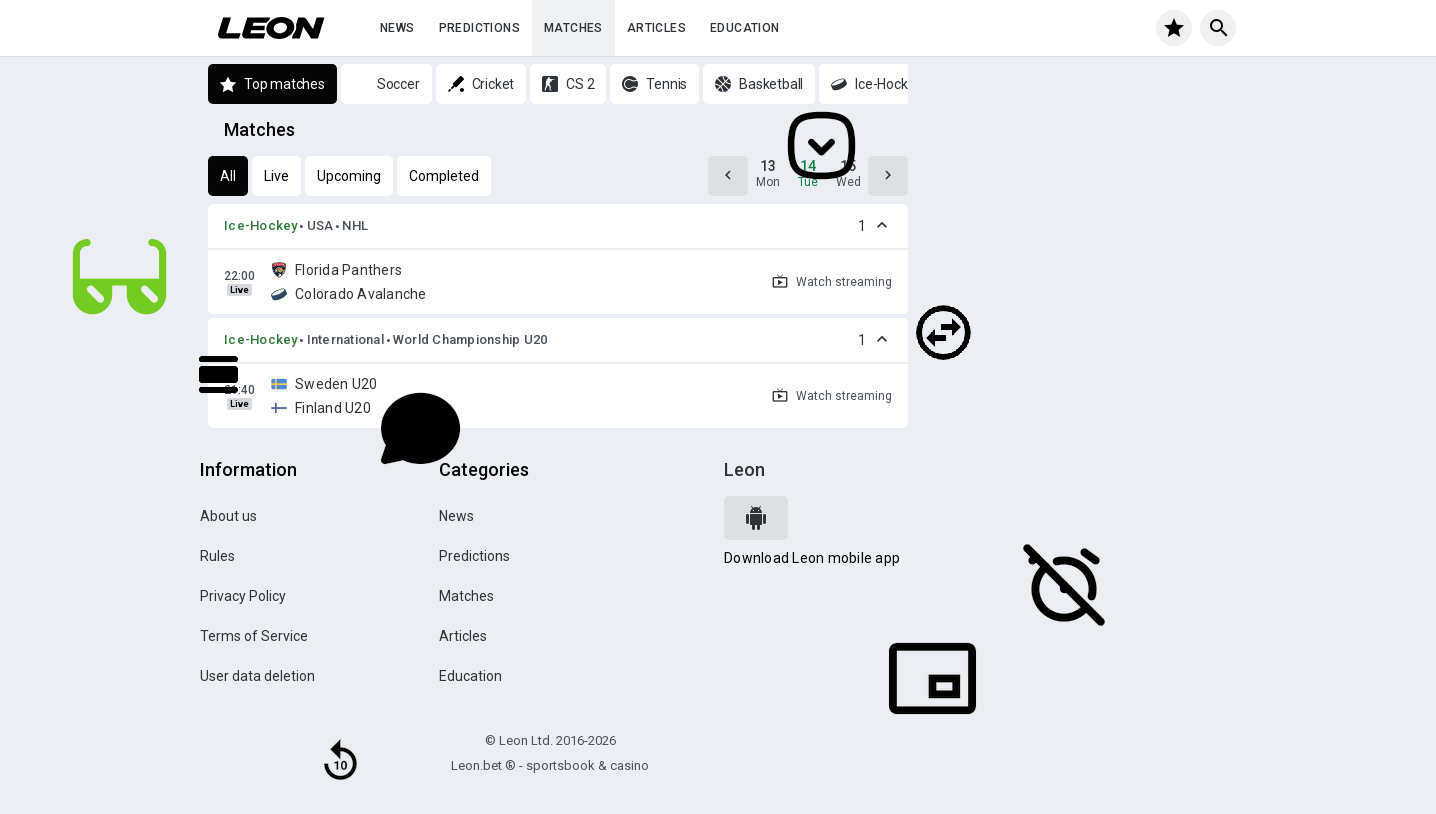 The image size is (1436, 814). I want to click on switch to day view in calendar, so click(219, 374).